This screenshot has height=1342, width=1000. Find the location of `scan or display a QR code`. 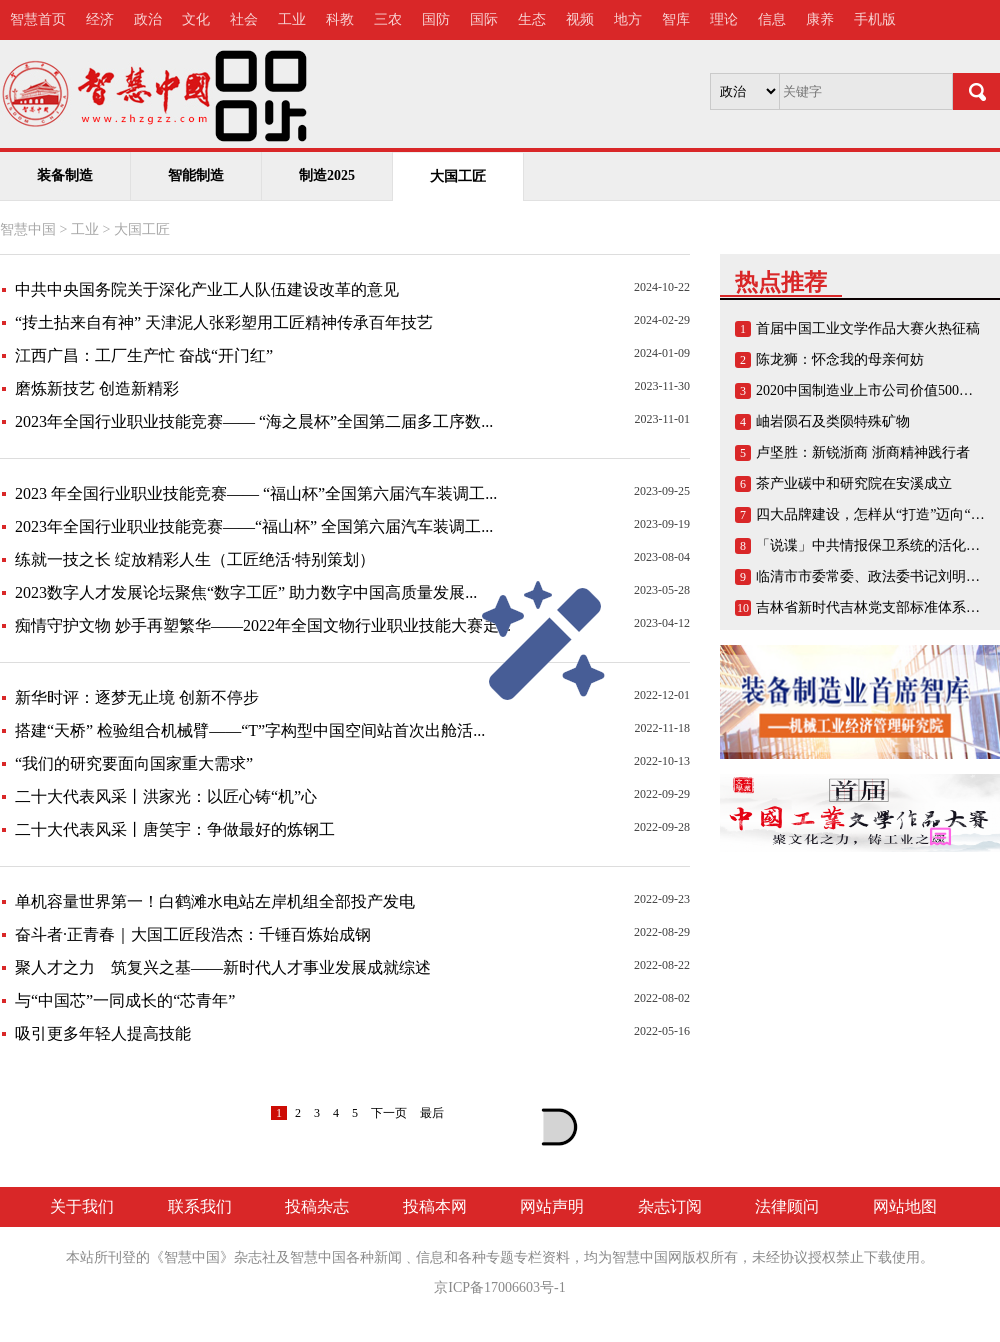

scan or display a QR code is located at coordinates (261, 96).